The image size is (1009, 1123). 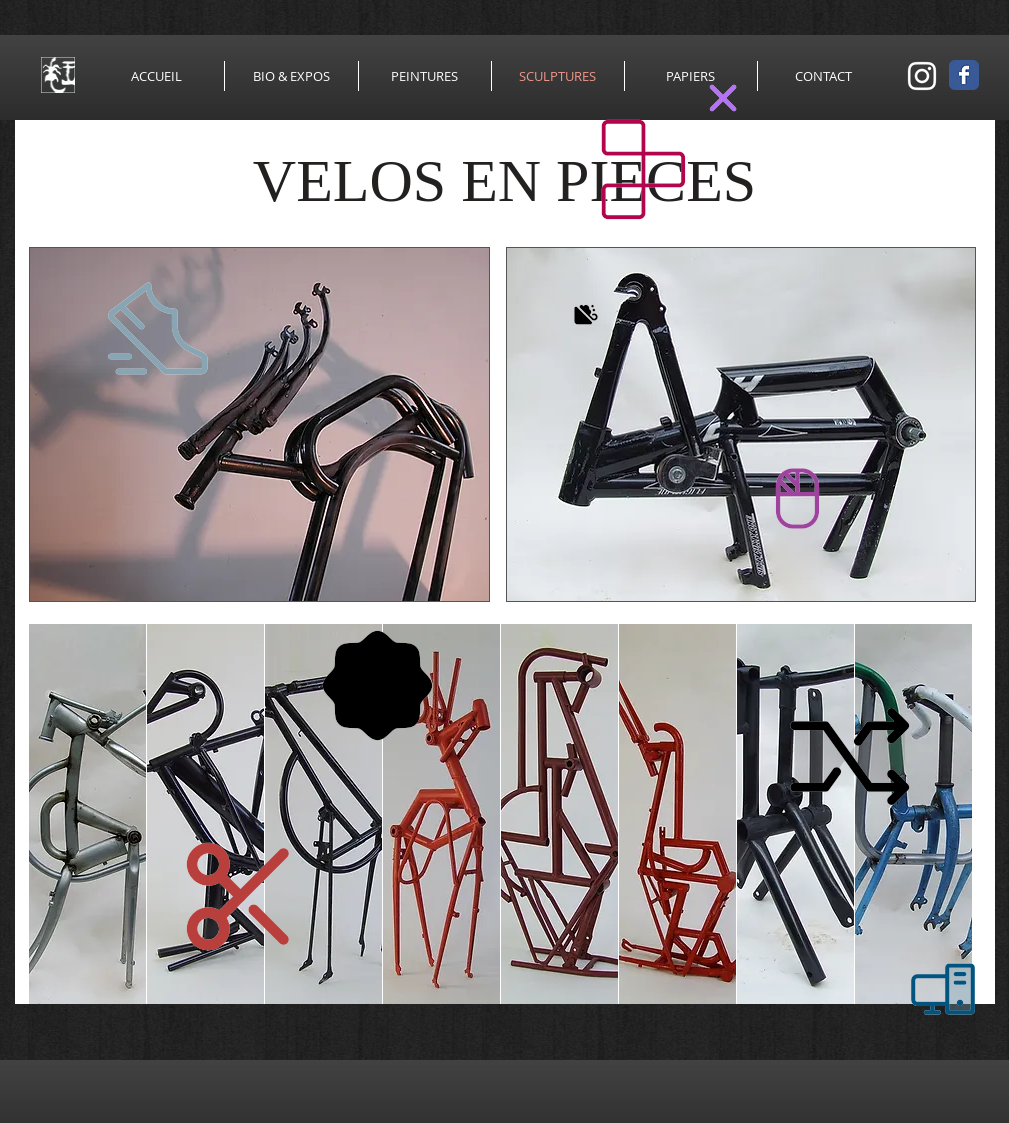 What do you see at coordinates (586, 314) in the screenshot?
I see `indicates avalanche warning or hazard` at bounding box center [586, 314].